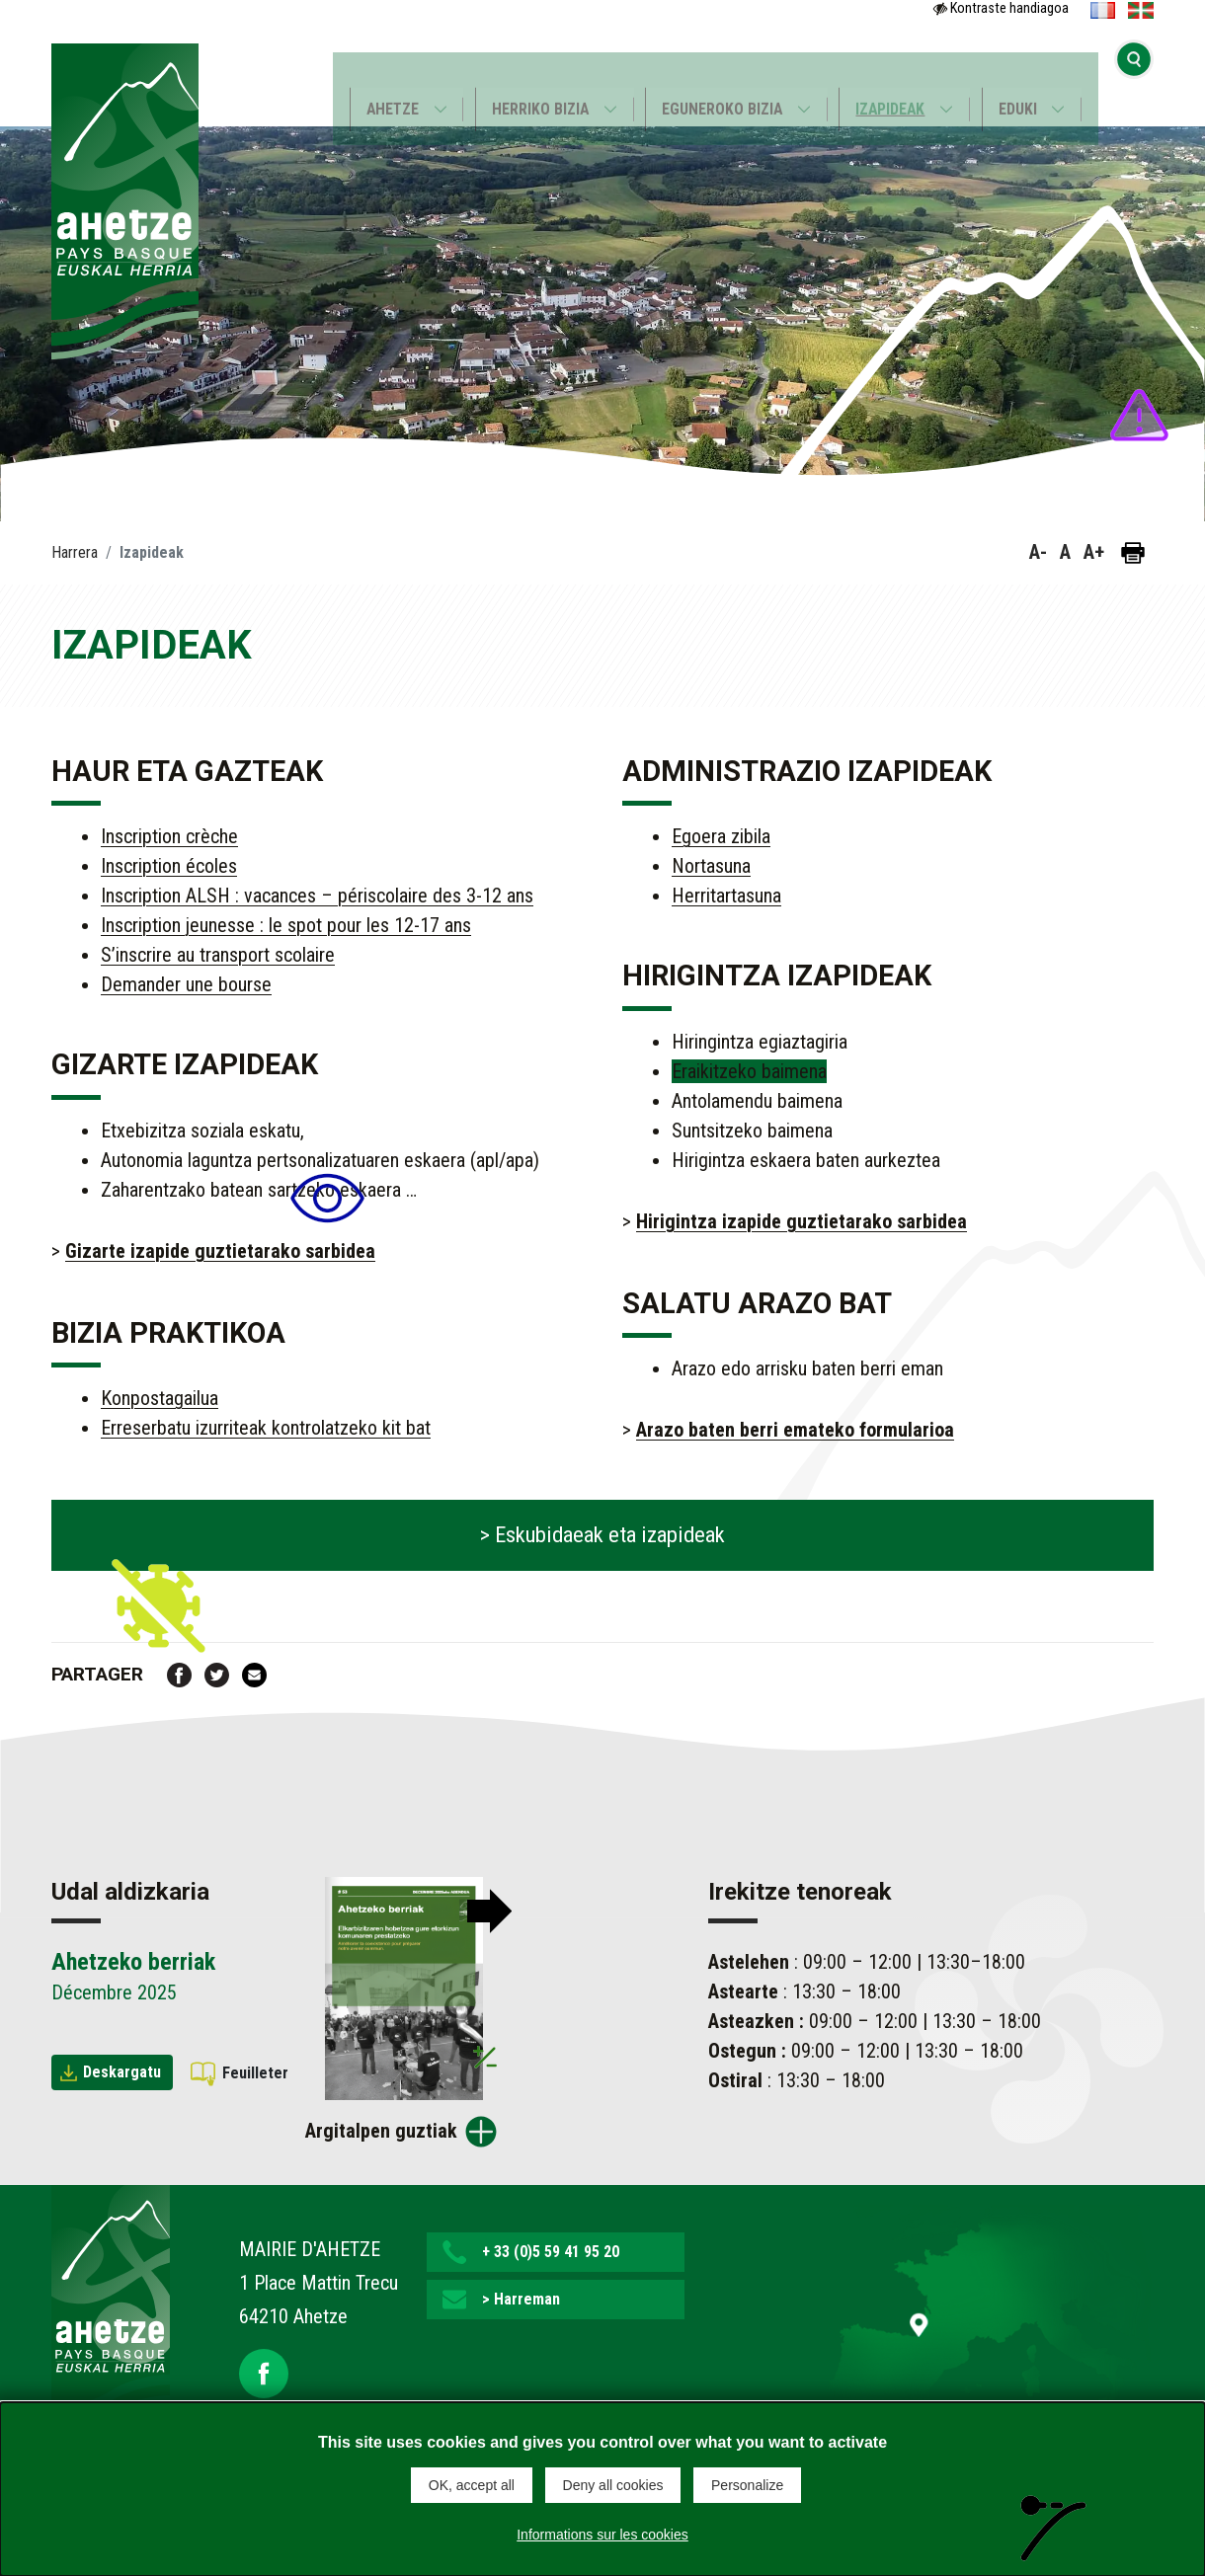  What do you see at coordinates (158, 1605) in the screenshot?
I see `indicates covid-free or virus-free status` at bounding box center [158, 1605].